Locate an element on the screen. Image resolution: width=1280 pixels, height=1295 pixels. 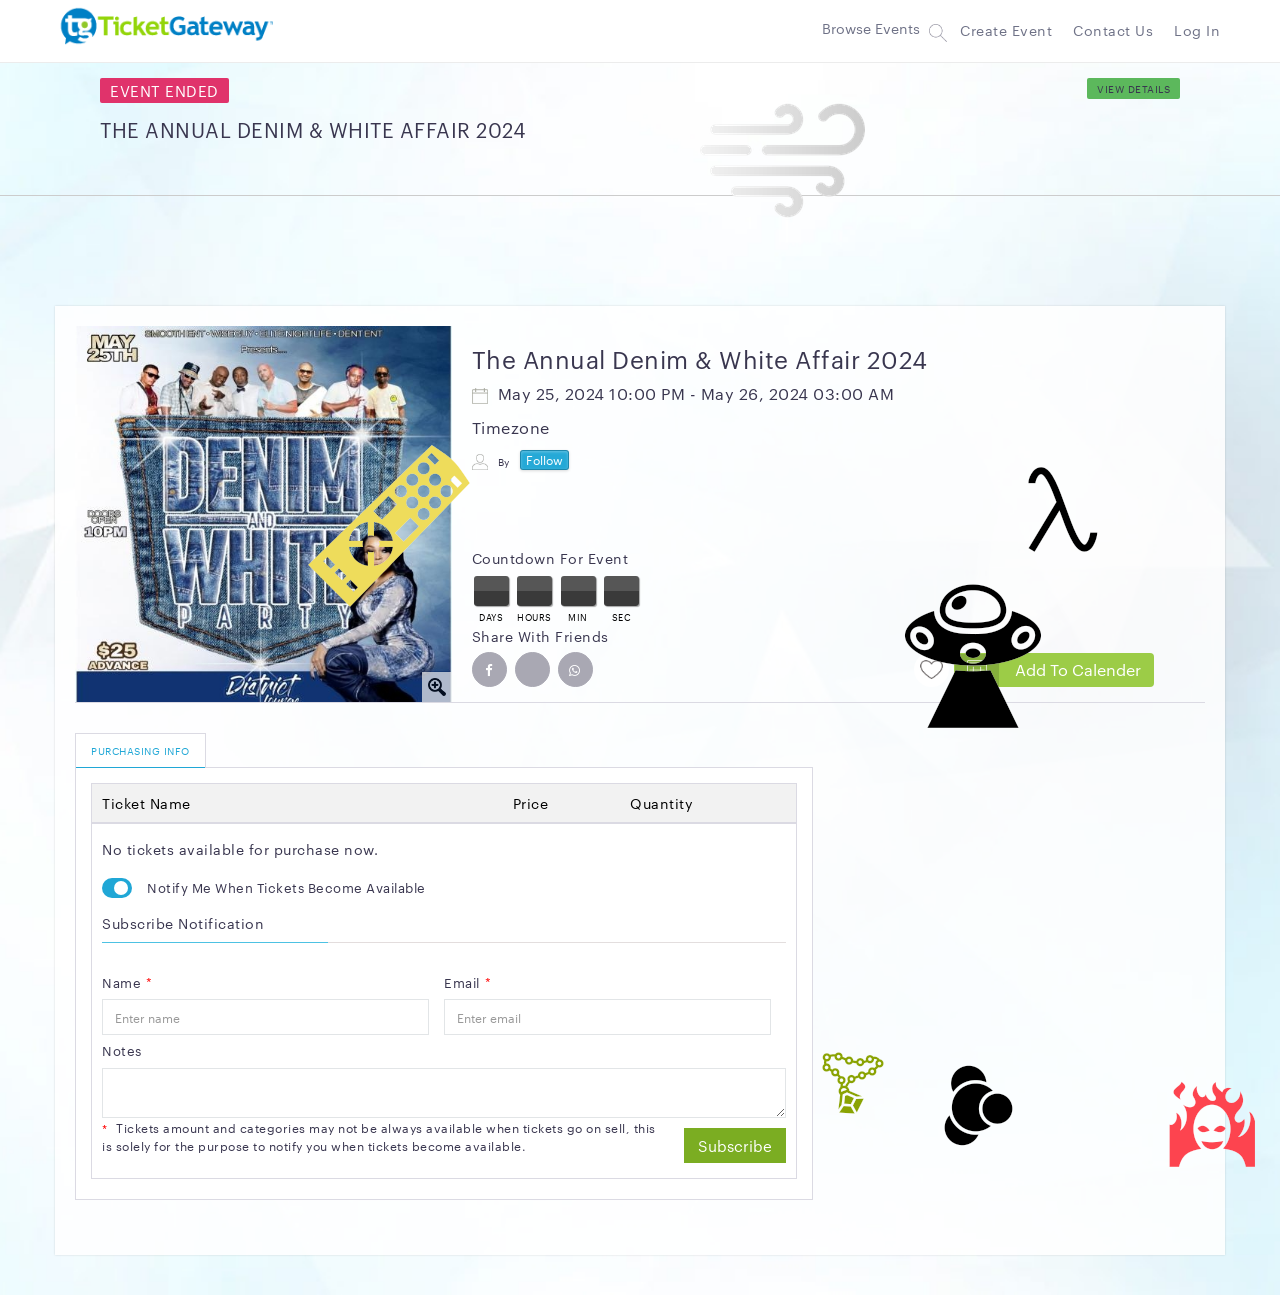
view equipped jewelry or accessories is located at coordinates (853, 1083).